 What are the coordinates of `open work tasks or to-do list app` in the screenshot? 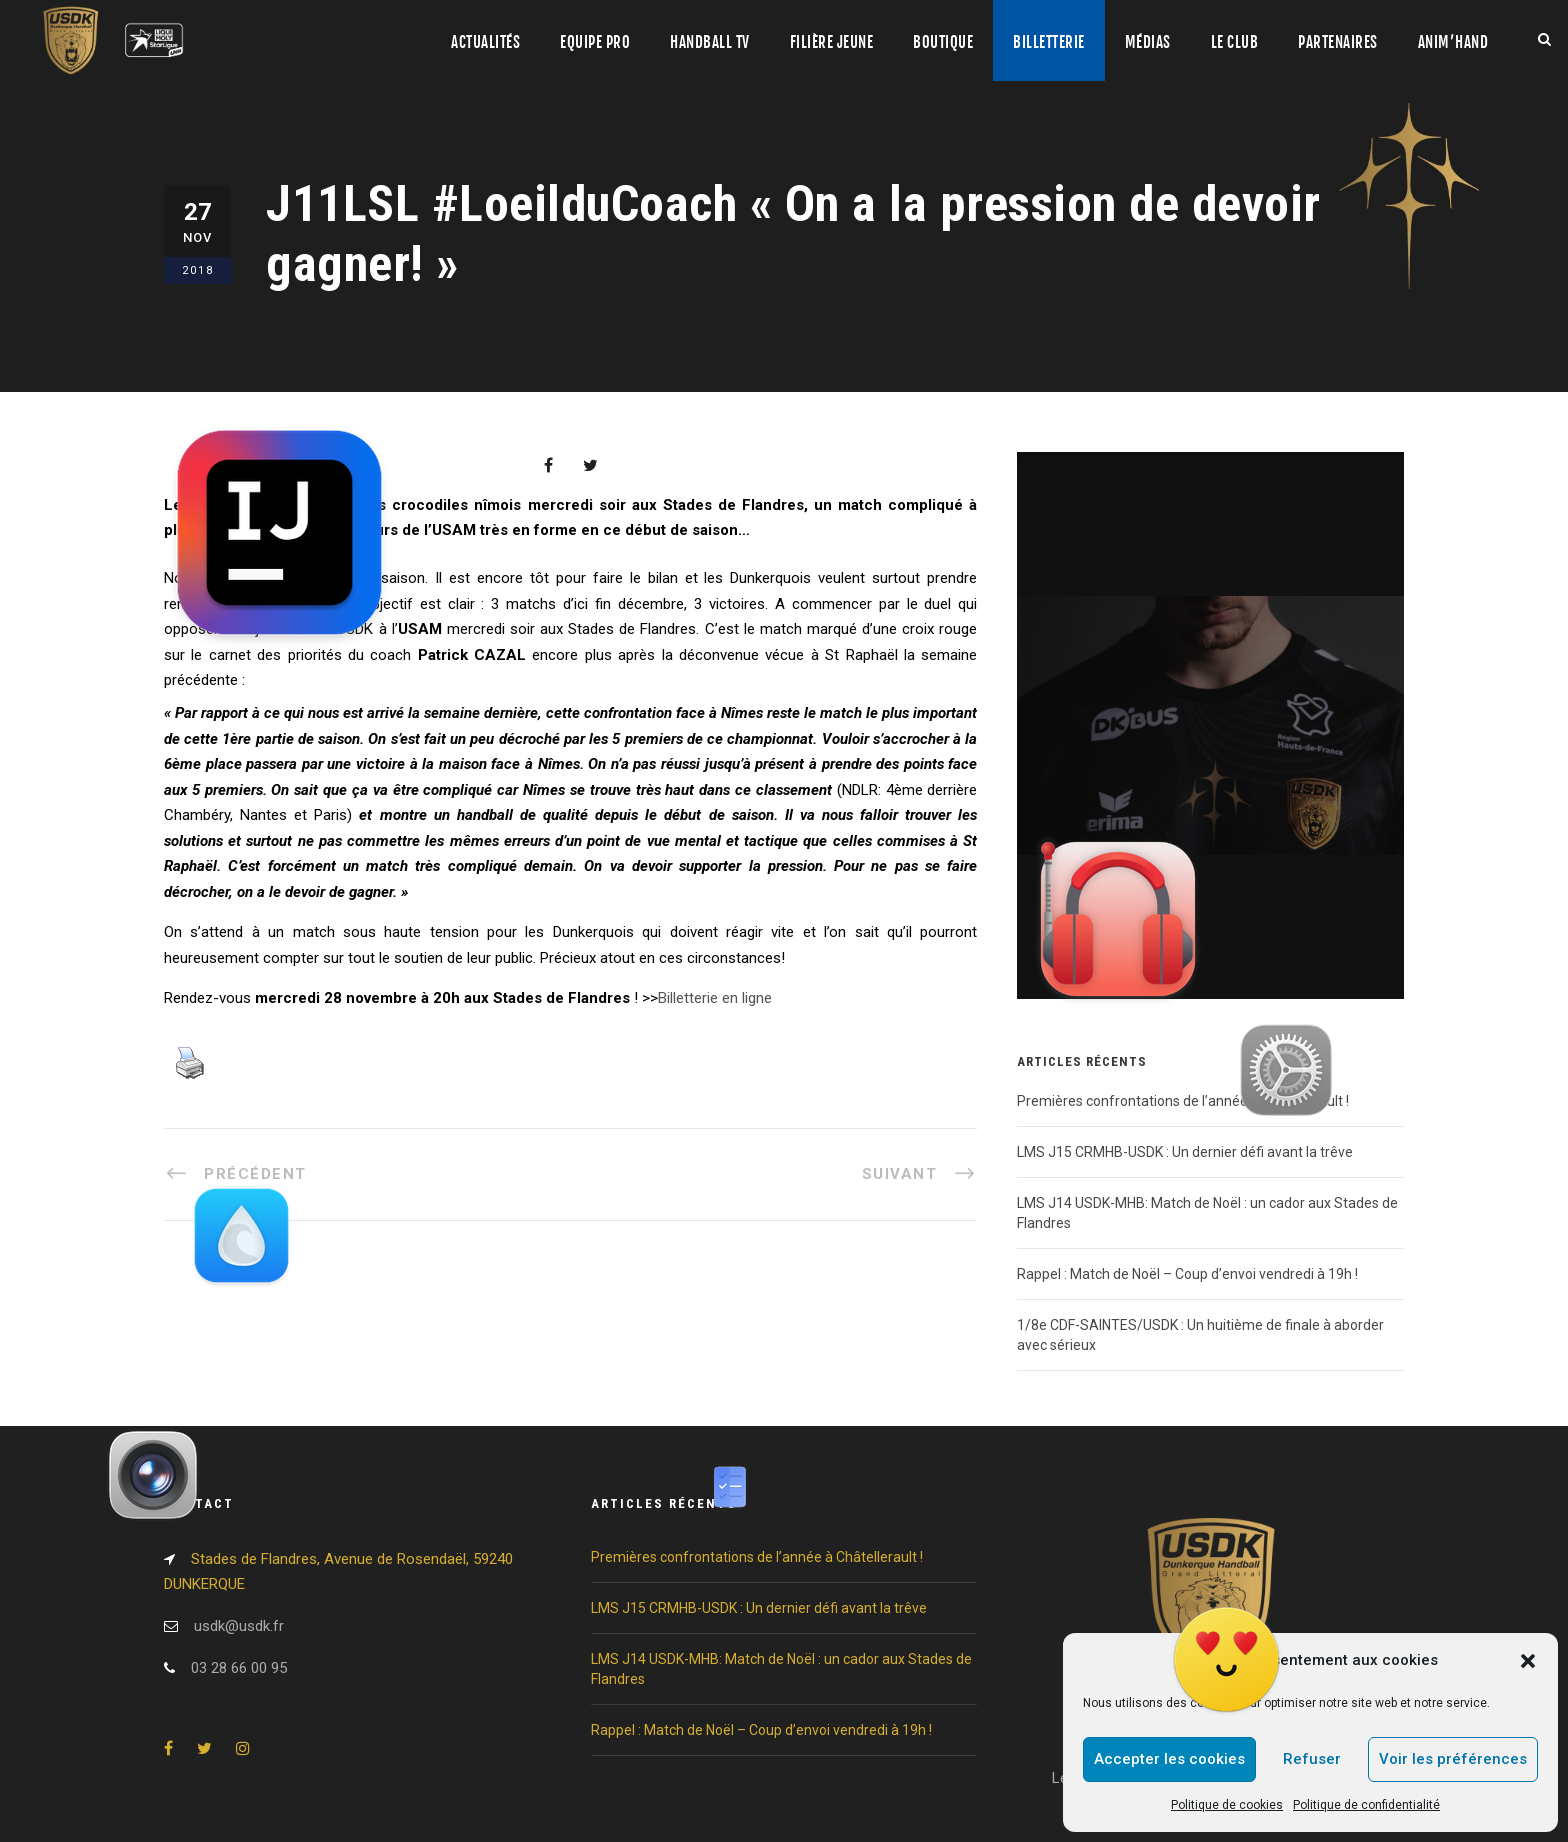 It's located at (730, 1487).